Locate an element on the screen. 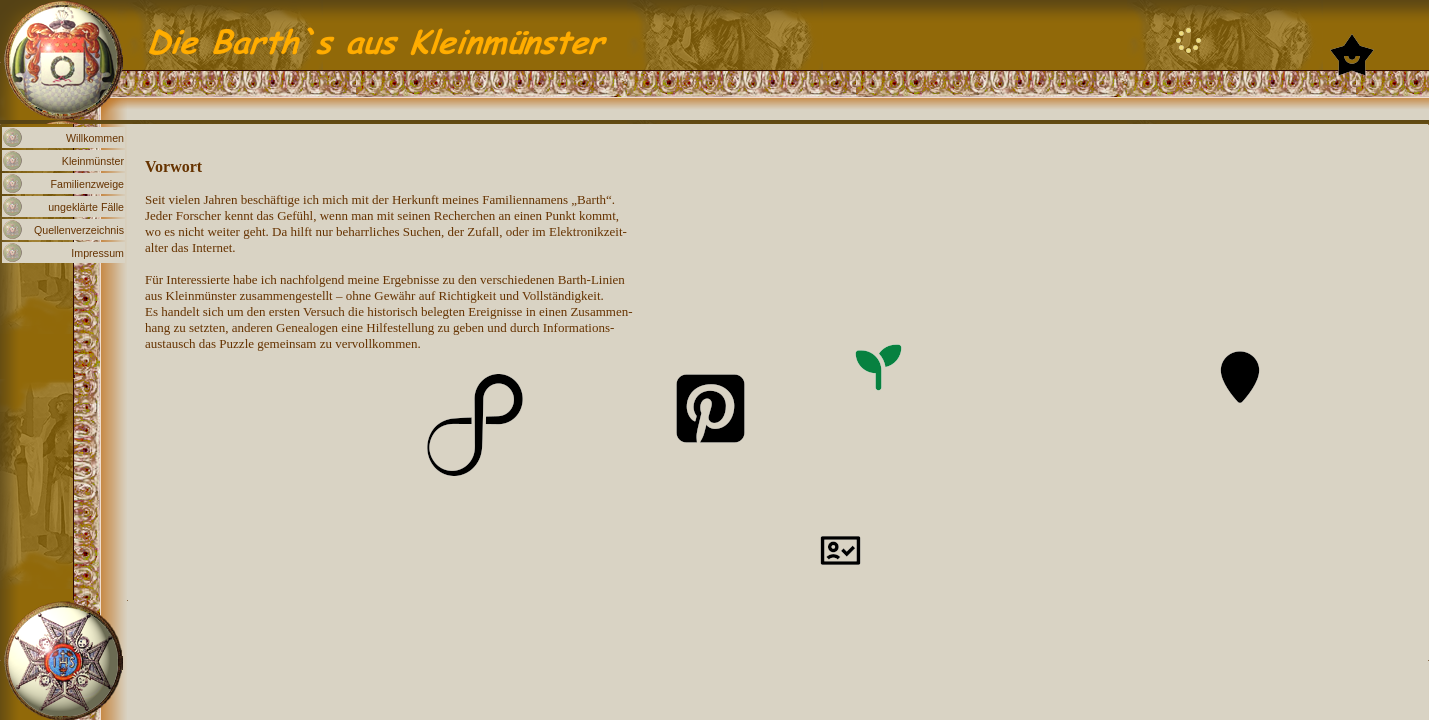 The height and width of the screenshot is (720, 1429). indicates eco-friendly or sustainable option is located at coordinates (878, 367).